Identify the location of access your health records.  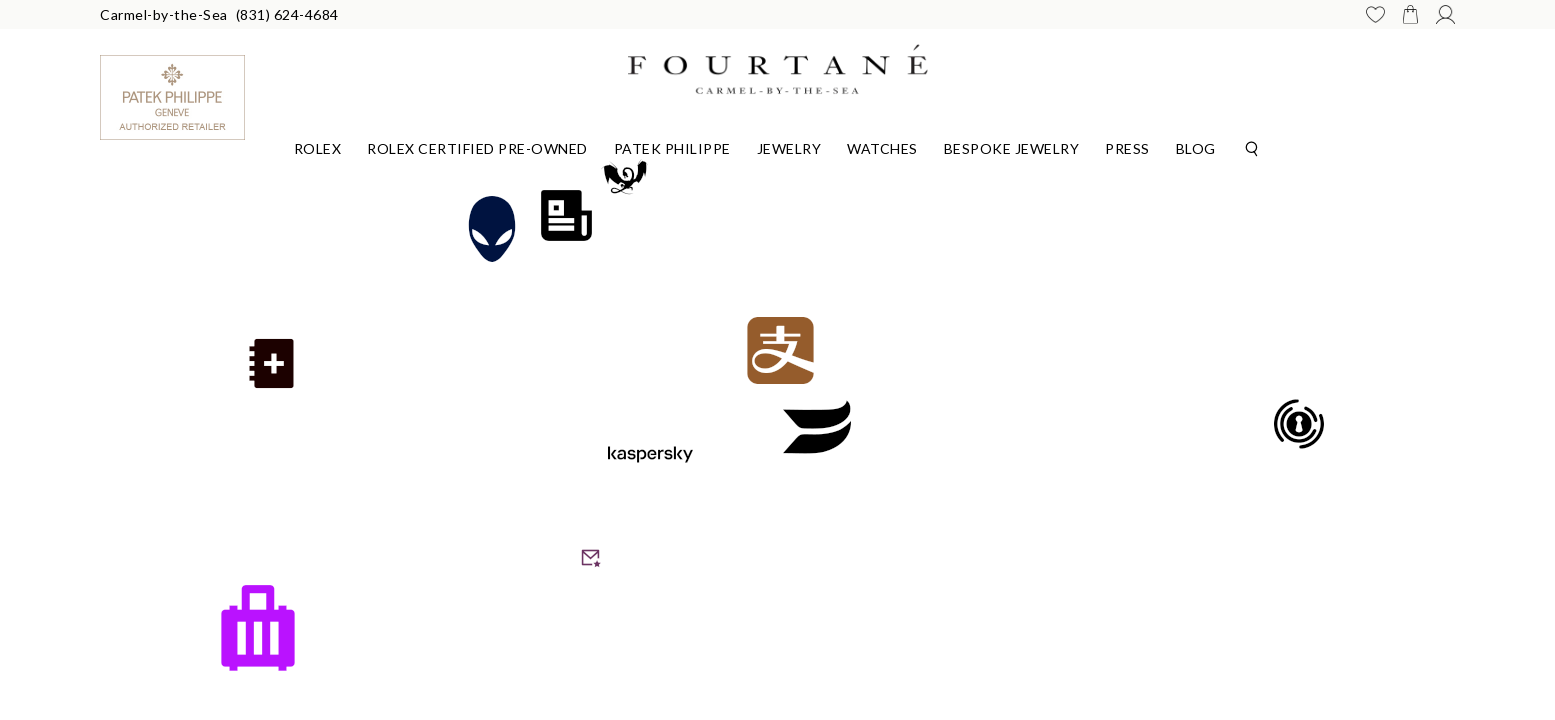
(271, 363).